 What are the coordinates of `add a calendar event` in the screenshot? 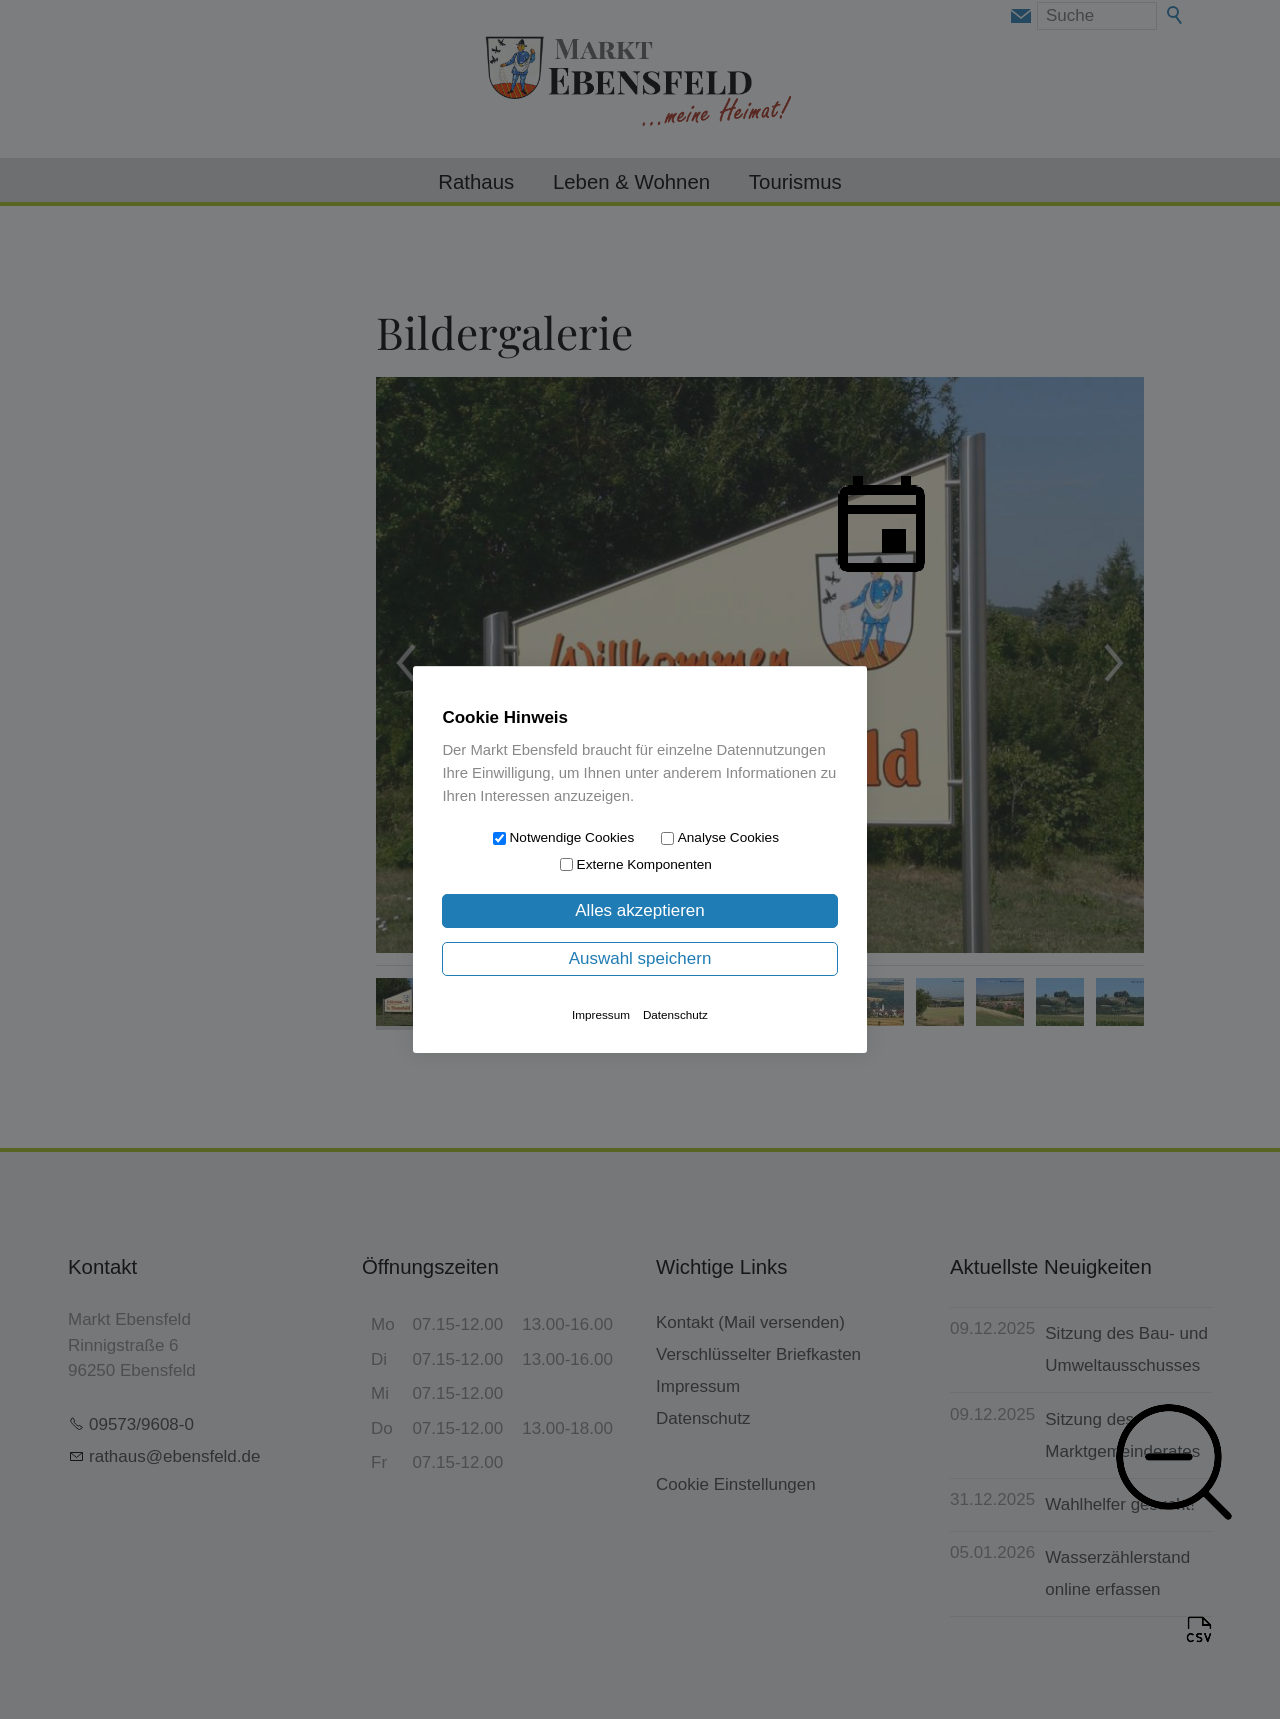 It's located at (882, 529).